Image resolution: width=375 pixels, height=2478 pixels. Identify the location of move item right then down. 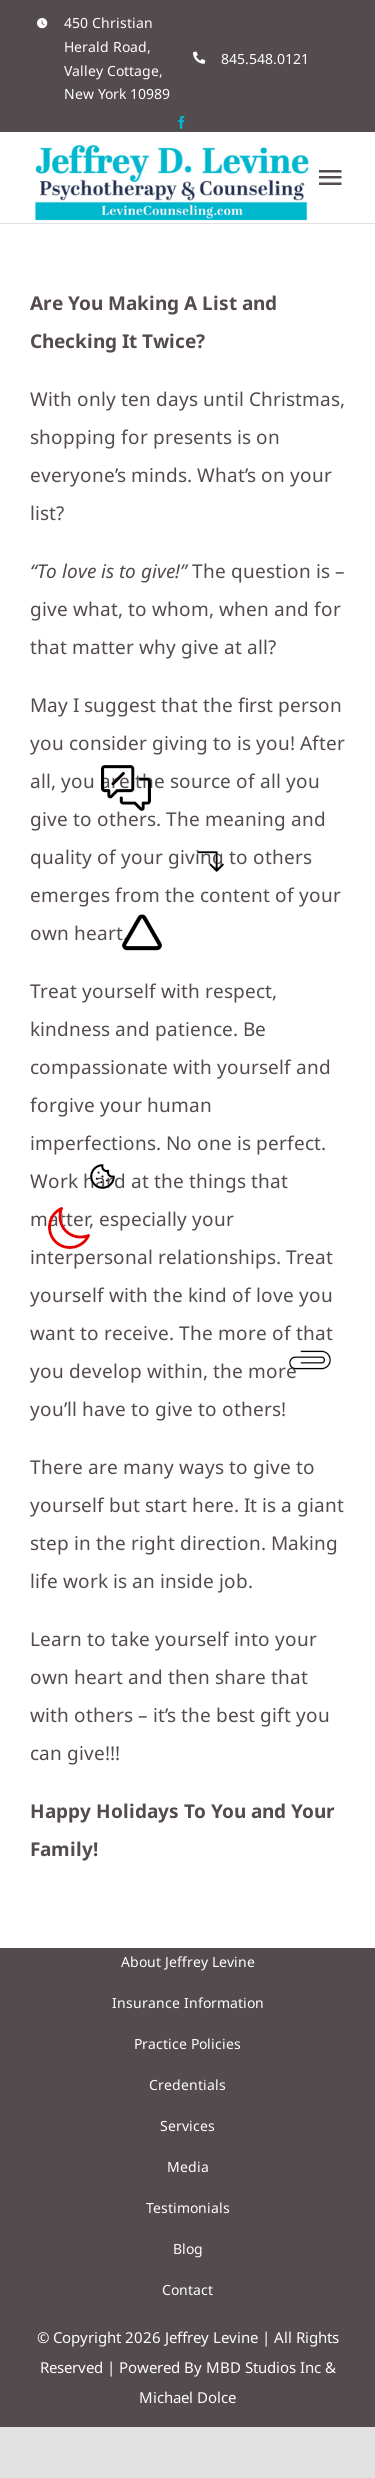
(210, 860).